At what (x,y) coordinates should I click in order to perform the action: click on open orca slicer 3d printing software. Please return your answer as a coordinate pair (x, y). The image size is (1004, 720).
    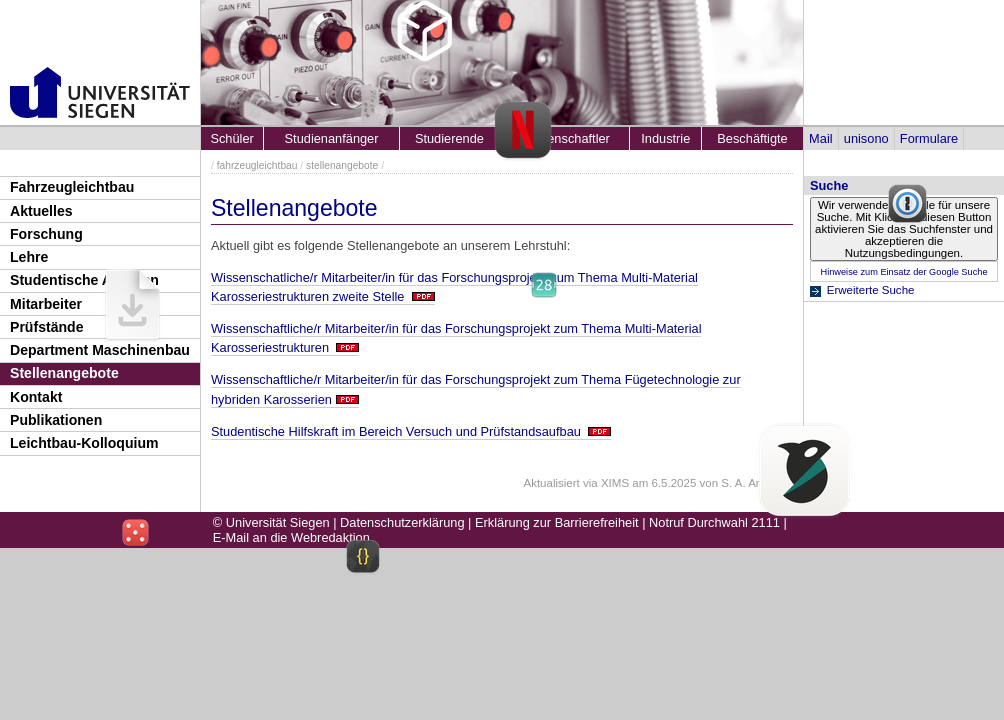
    Looking at the image, I should click on (804, 470).